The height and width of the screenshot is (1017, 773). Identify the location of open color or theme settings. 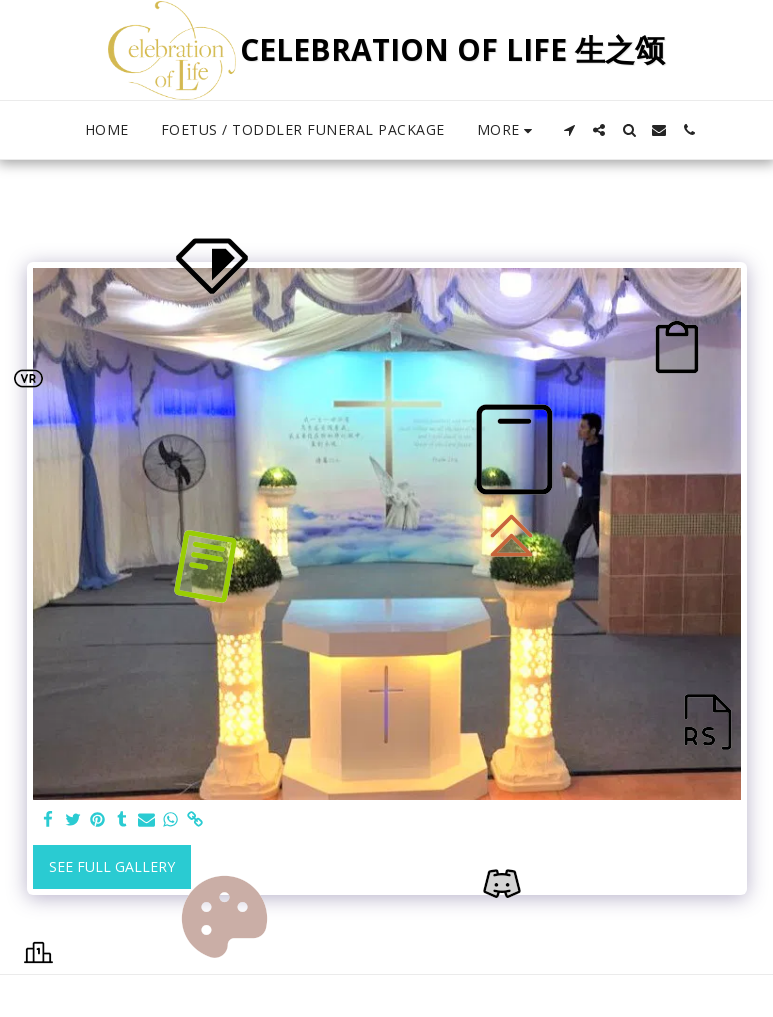
(224, 918).